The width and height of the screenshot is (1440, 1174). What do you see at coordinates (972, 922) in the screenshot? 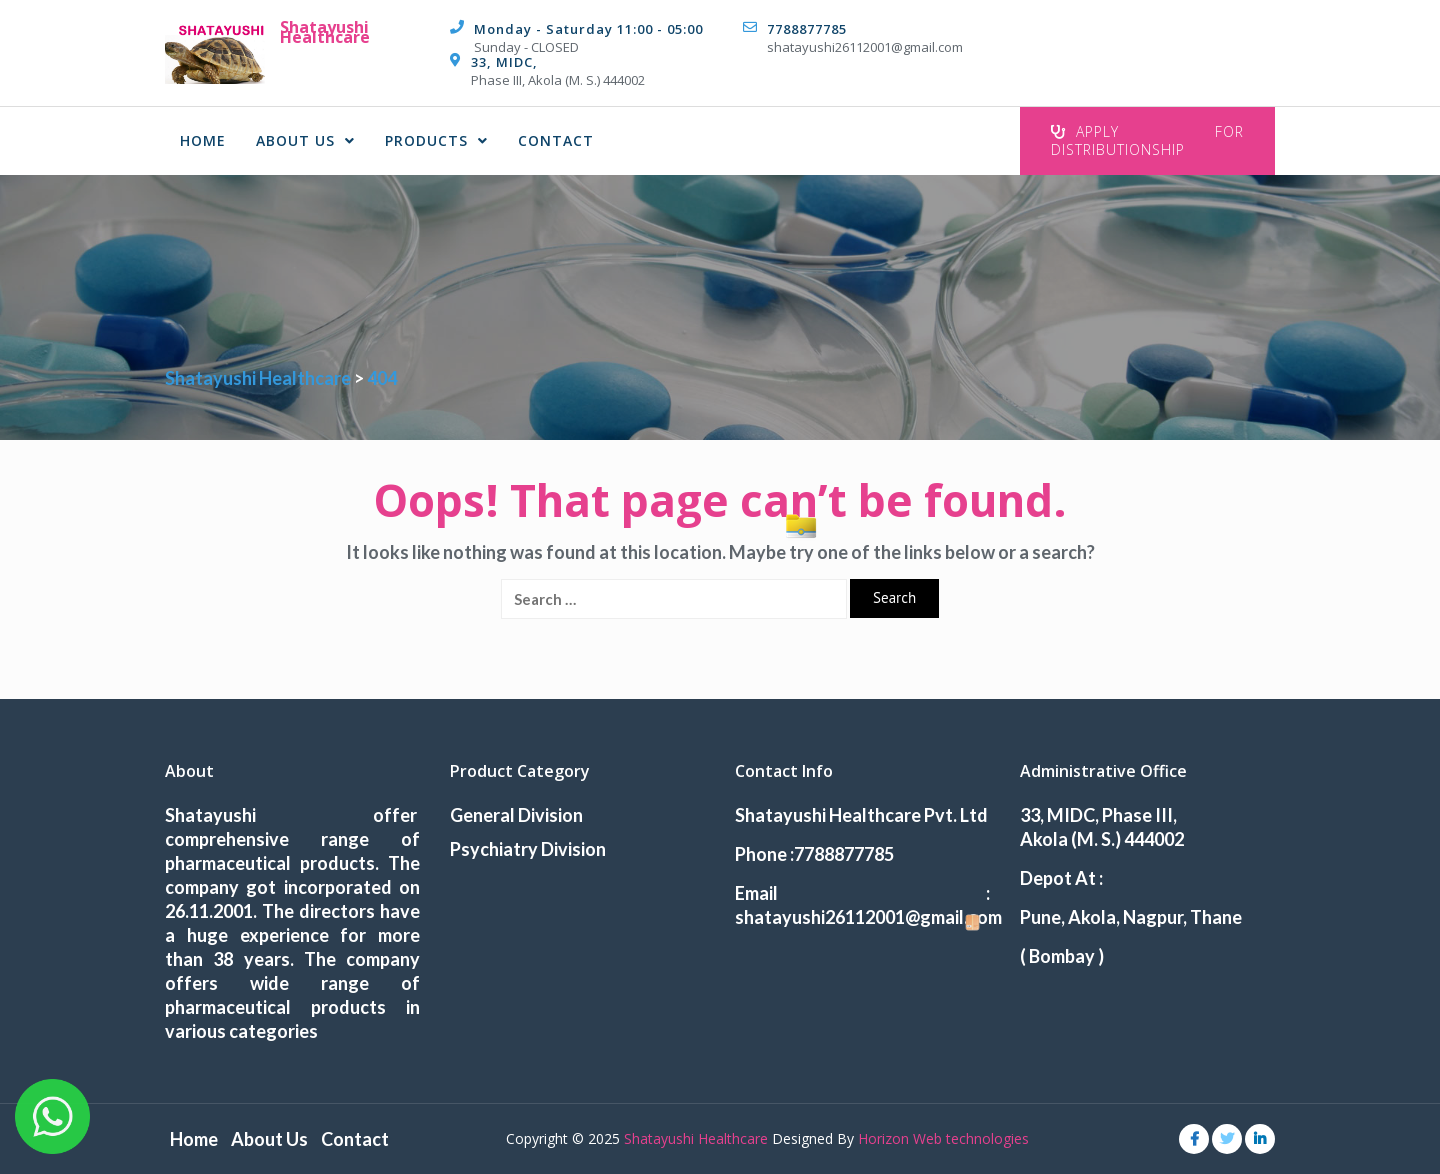
I see `compressed archive file type indicator` at bounding box center [972, 922].